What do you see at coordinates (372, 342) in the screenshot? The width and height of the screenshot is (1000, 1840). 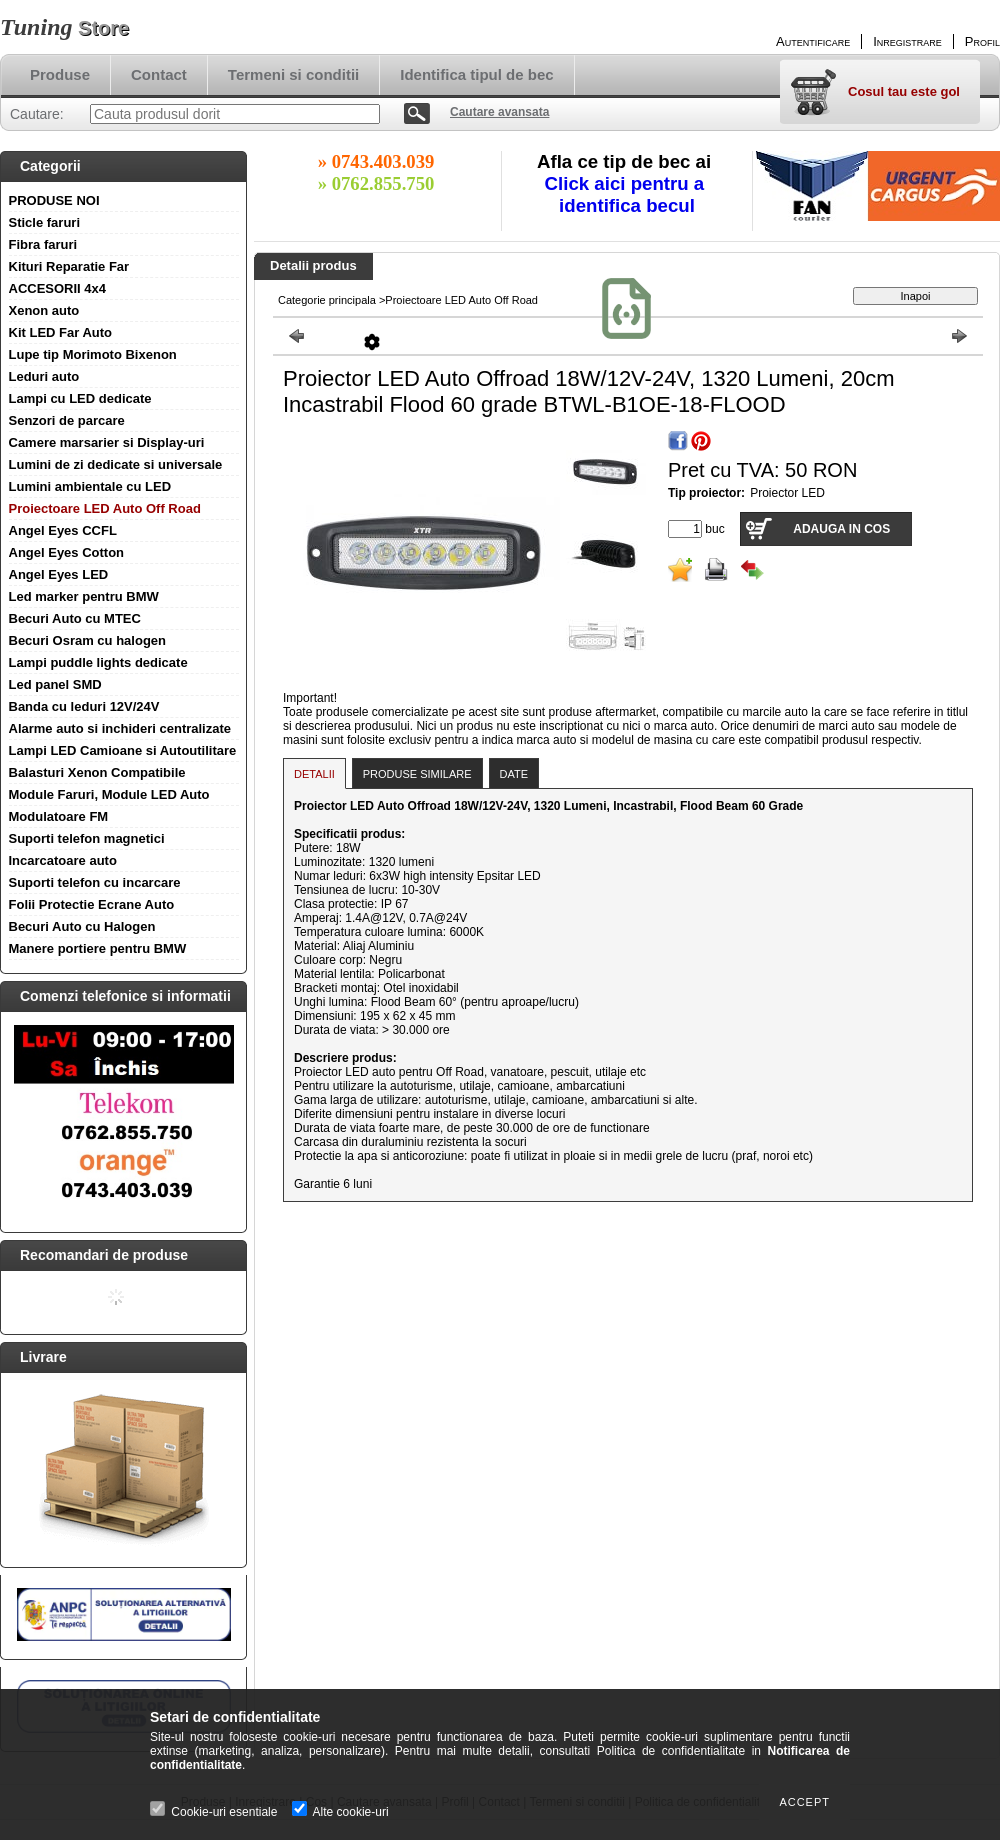 I see `access garden or plant-related features` at bounding box center [372, 342].